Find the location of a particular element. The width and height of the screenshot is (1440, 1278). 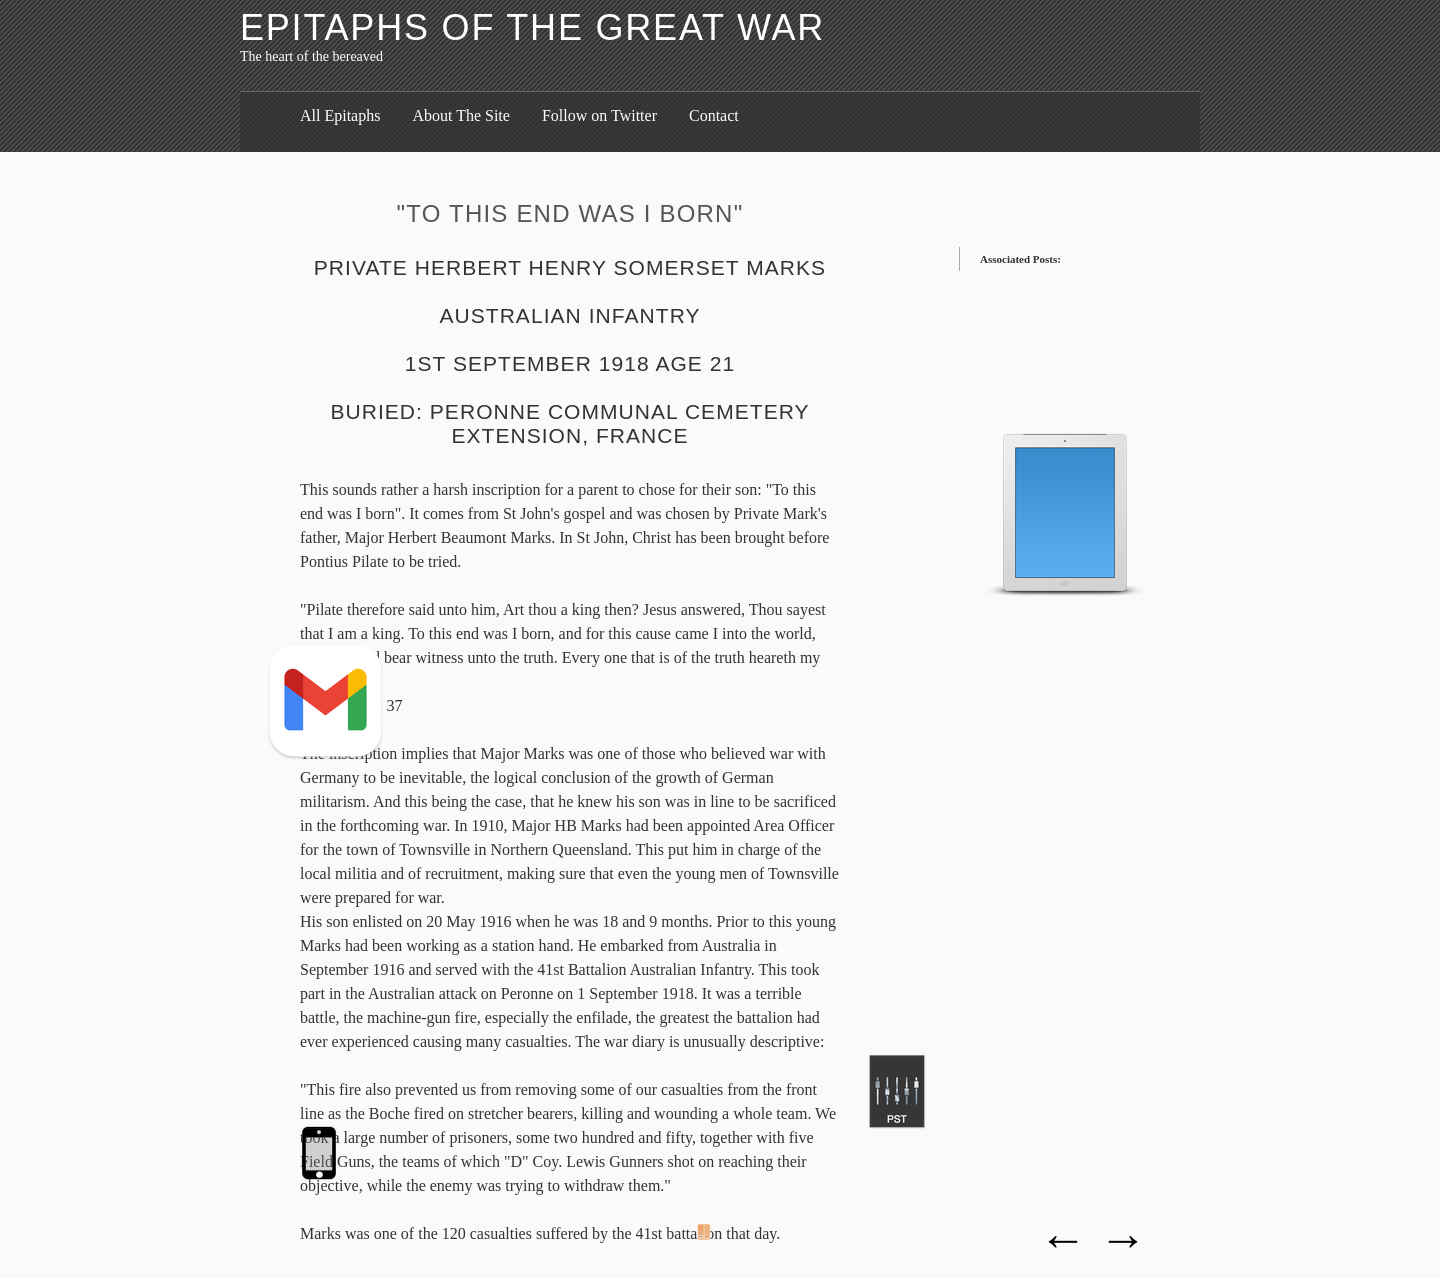

indicates a connected iPad device is located at coordinates (1065, 512).